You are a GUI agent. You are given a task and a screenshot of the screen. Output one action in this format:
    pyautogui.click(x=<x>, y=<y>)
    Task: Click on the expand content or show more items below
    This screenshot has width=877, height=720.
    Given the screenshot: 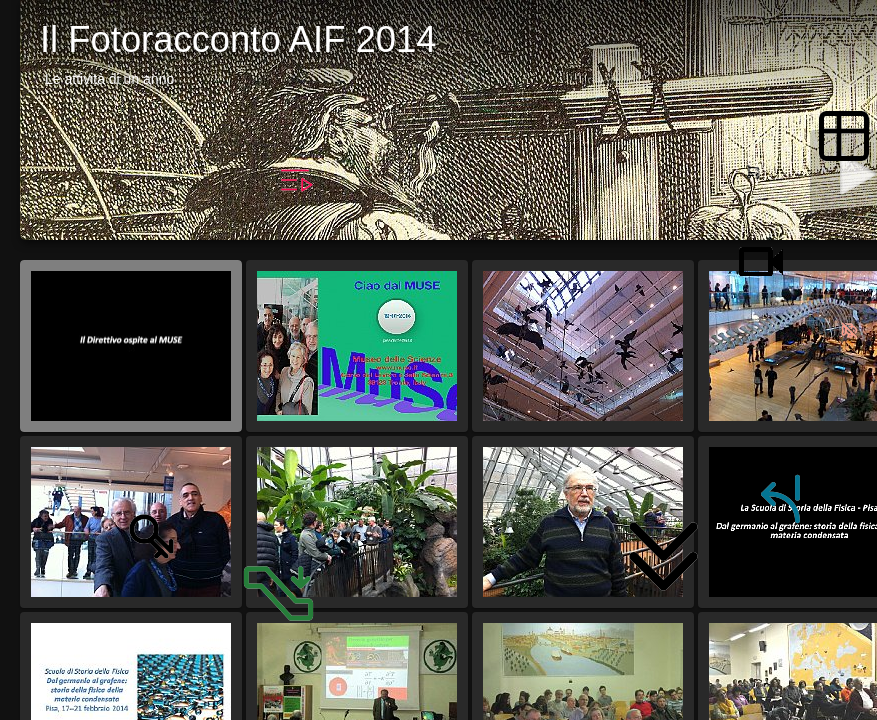 What is the action you would take?
    pyautogui.click(x=663, y=553)
    